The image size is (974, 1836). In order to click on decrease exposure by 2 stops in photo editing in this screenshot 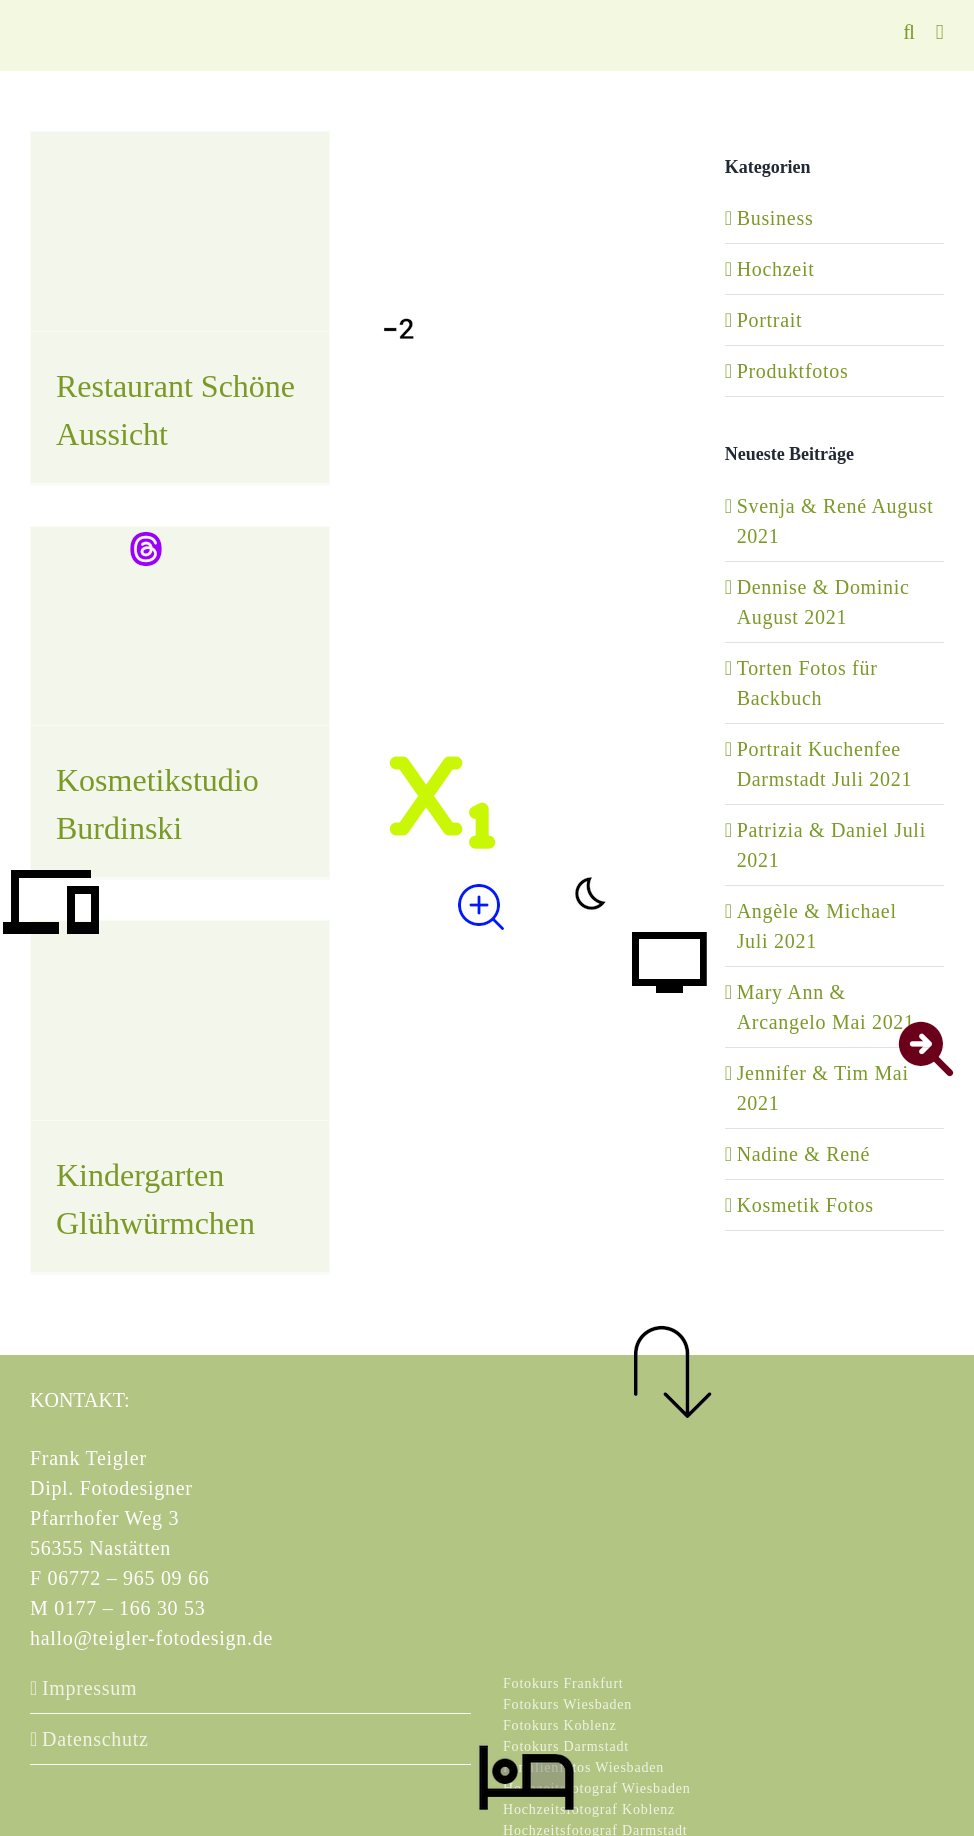, I will do `click(399, 329)`.